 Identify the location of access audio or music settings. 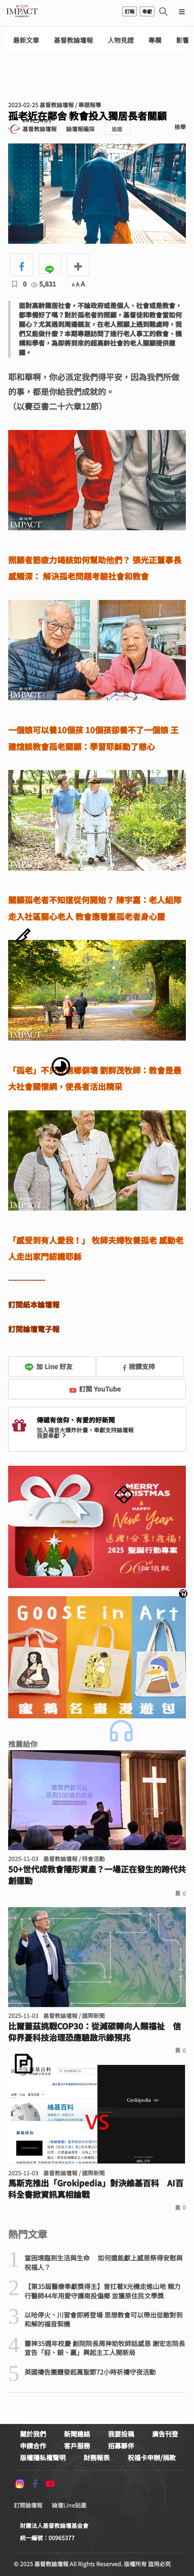
(121, 1731).